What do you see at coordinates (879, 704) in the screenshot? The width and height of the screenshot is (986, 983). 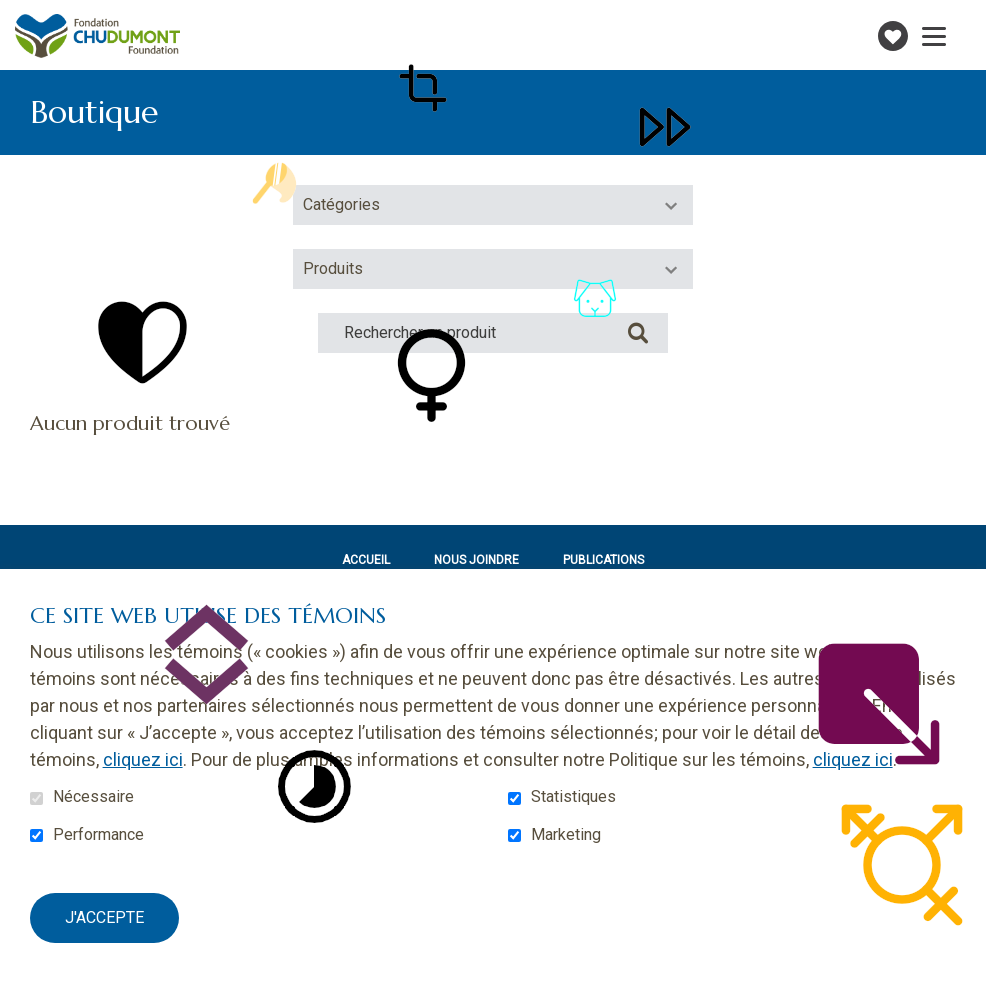 I see `resize or scale down an element` at bounding box center [879, 704].